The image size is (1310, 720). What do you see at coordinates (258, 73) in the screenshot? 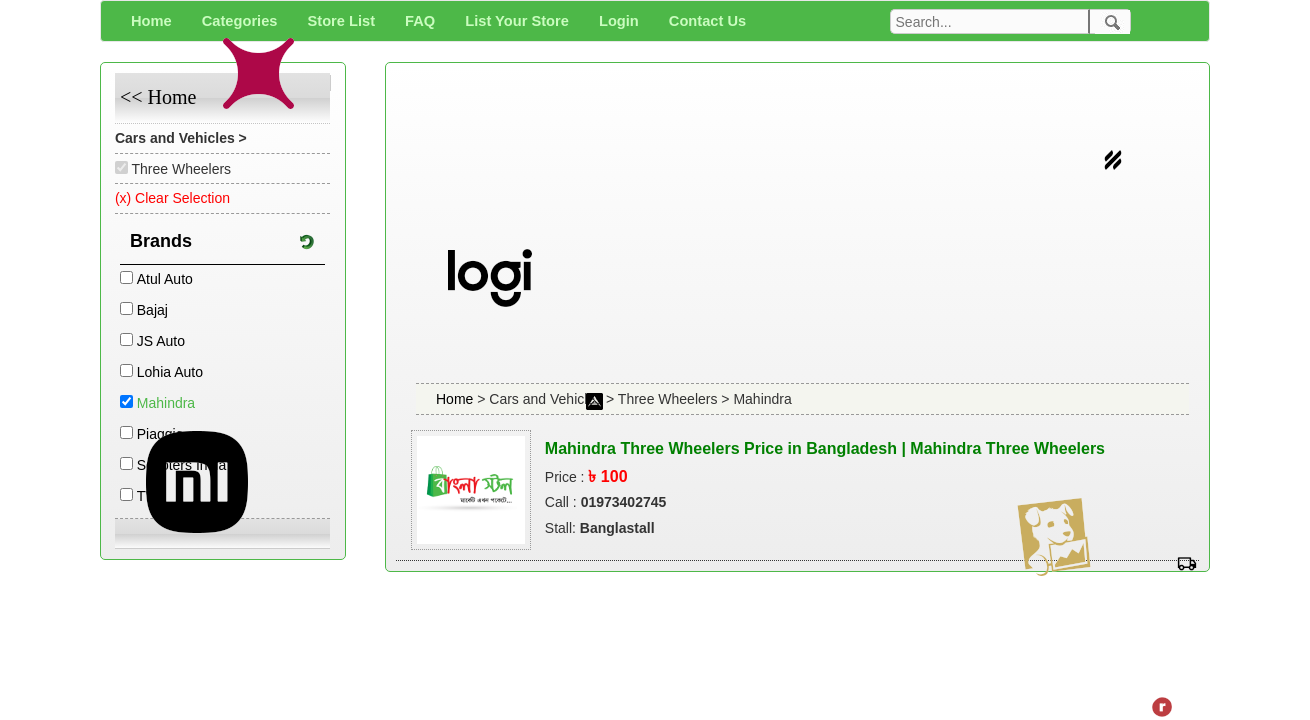
I see `nextra documentation framework logo` at bounding box center [258, 73].